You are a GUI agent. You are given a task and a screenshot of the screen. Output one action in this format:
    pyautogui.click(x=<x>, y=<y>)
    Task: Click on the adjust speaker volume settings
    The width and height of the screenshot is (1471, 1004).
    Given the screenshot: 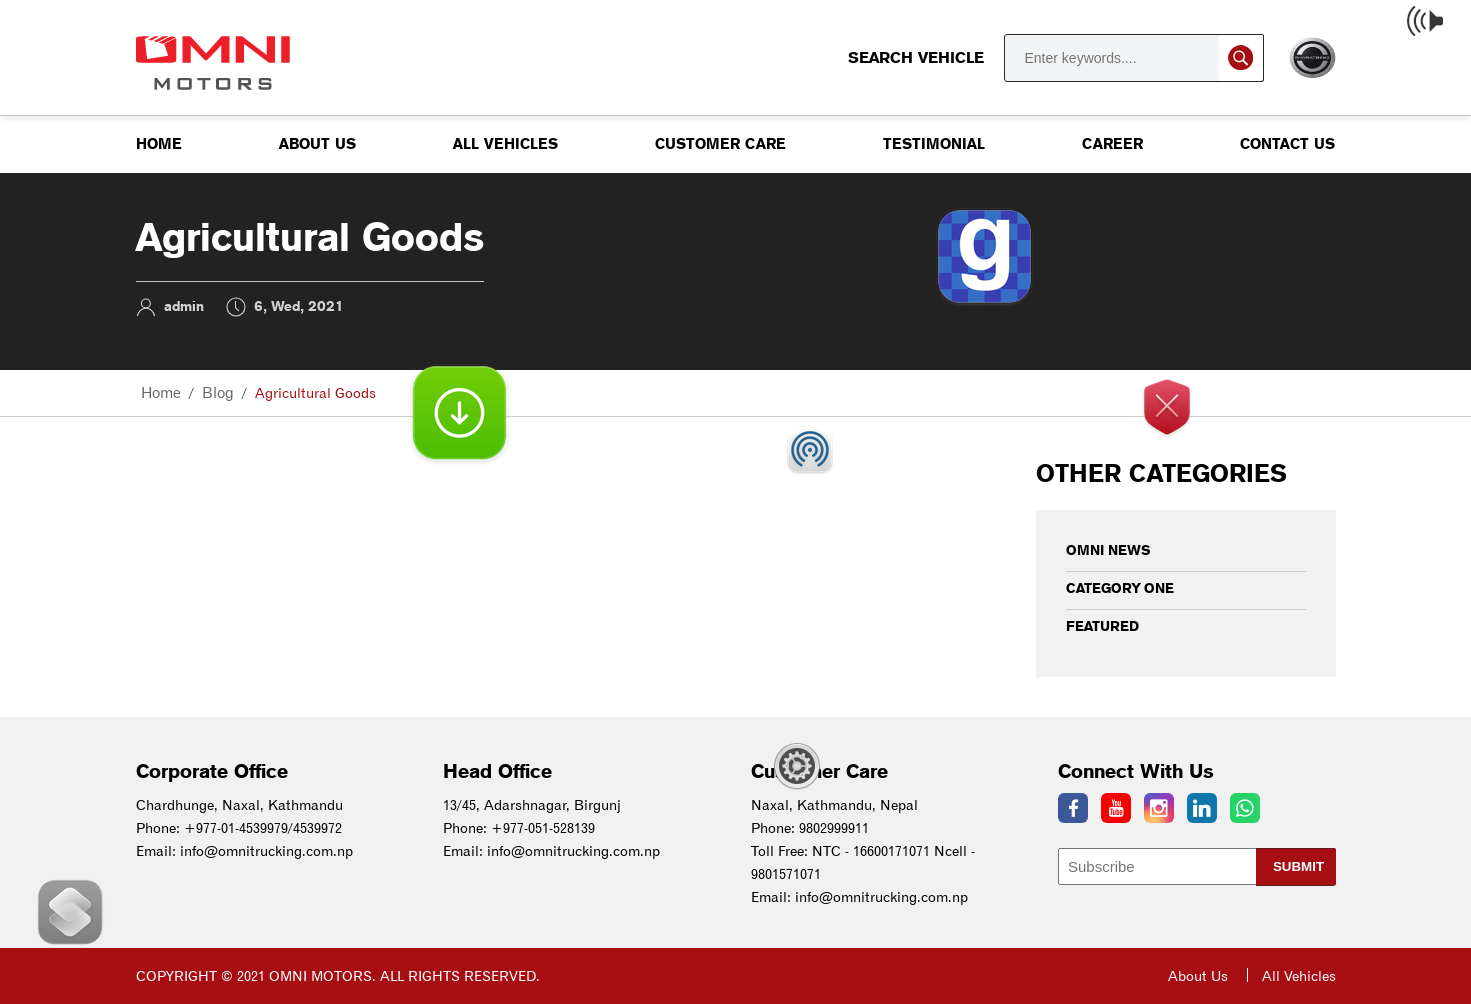 What is the action you would take?
    pyautogui.click(x=1425, y=21)
    